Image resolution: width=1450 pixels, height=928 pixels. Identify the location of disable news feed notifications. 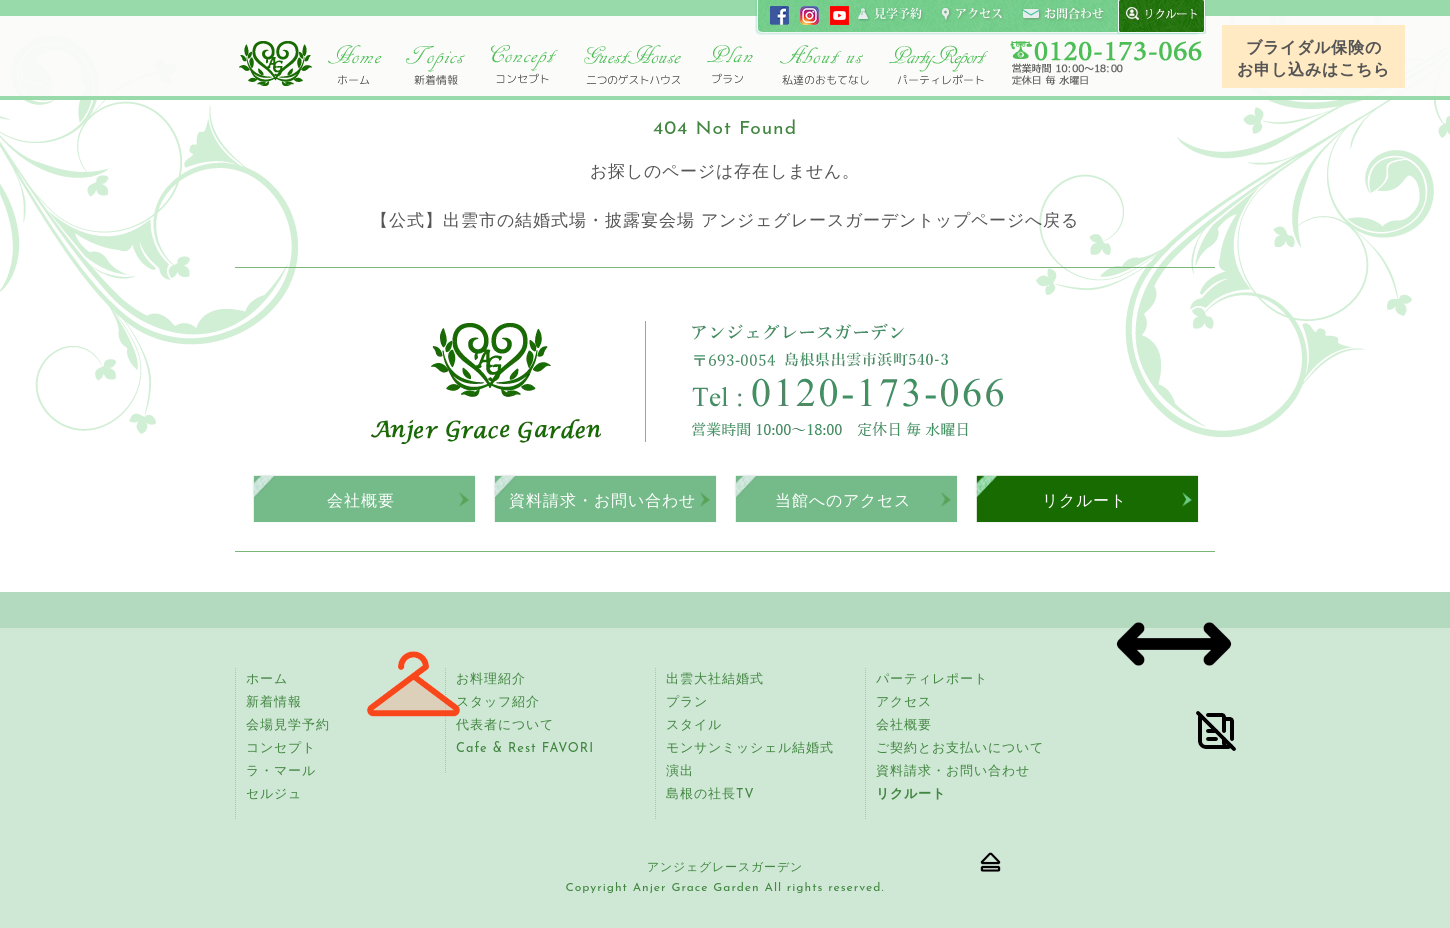
(1216, 731).